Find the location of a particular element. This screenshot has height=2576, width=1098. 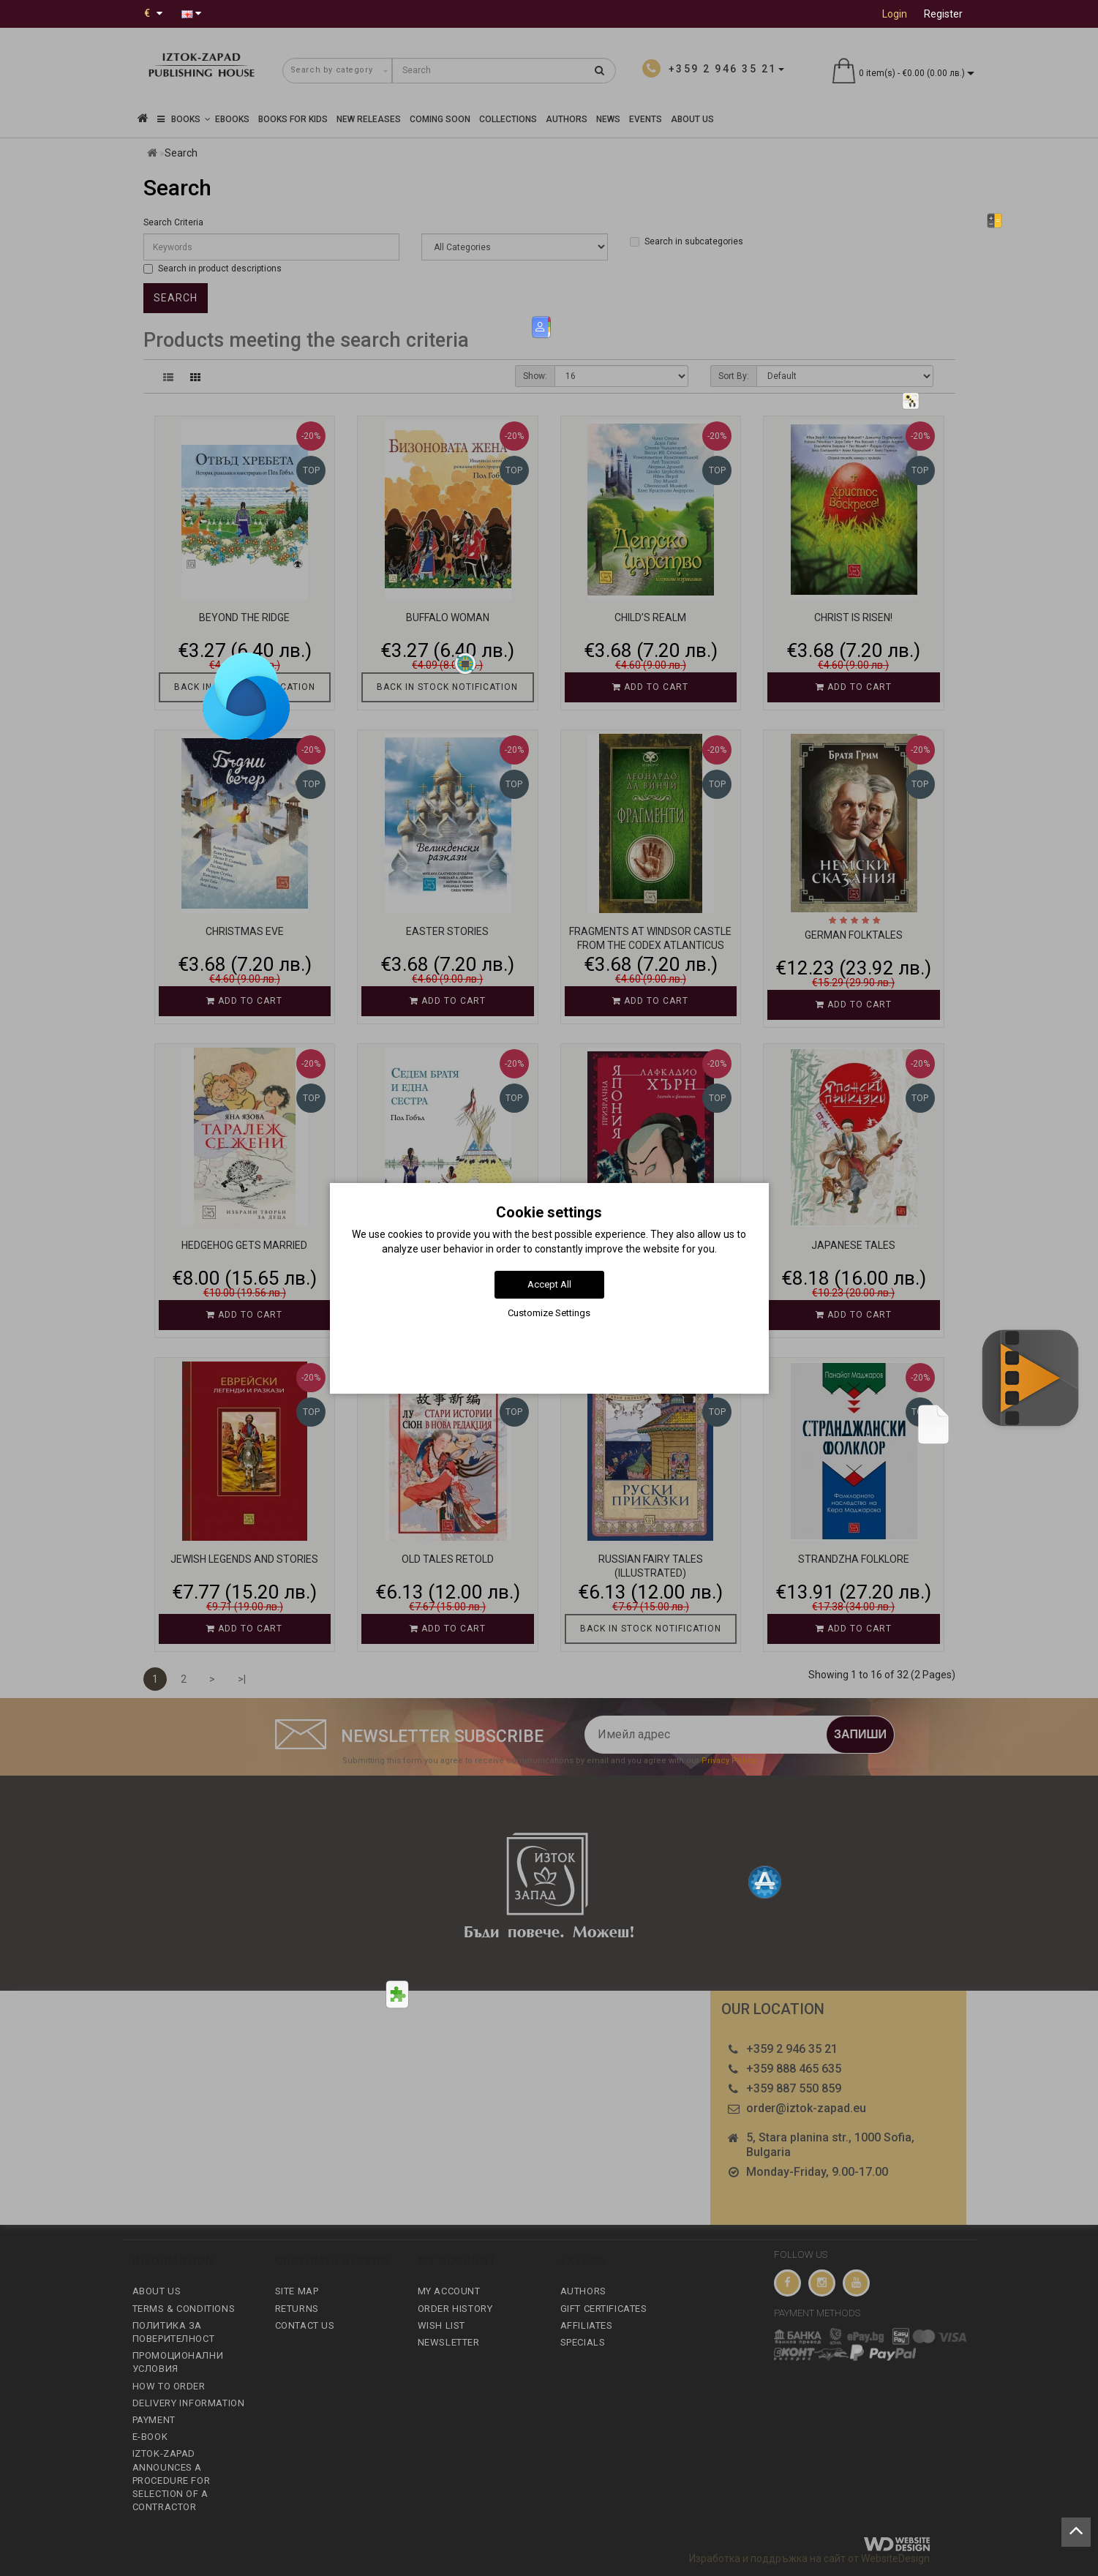

open contacts or address book app is located at coordinates (541, 327).